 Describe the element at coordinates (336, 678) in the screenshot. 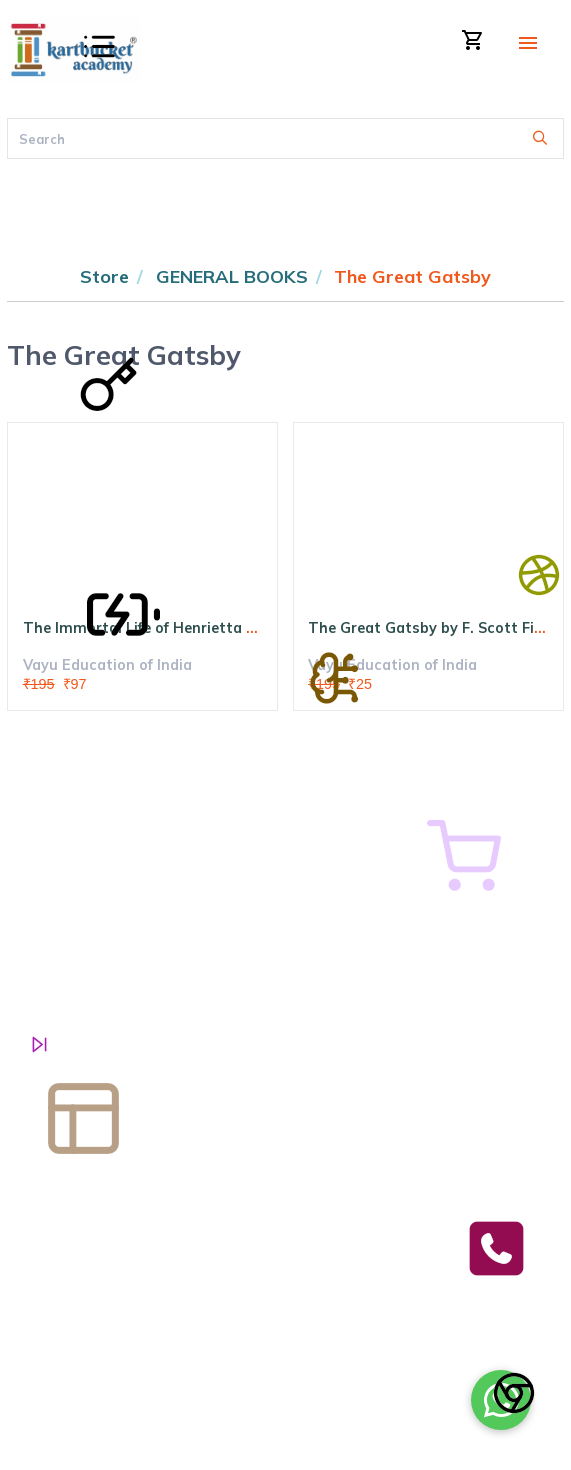

I see `access AI or machine learning features` at that location.